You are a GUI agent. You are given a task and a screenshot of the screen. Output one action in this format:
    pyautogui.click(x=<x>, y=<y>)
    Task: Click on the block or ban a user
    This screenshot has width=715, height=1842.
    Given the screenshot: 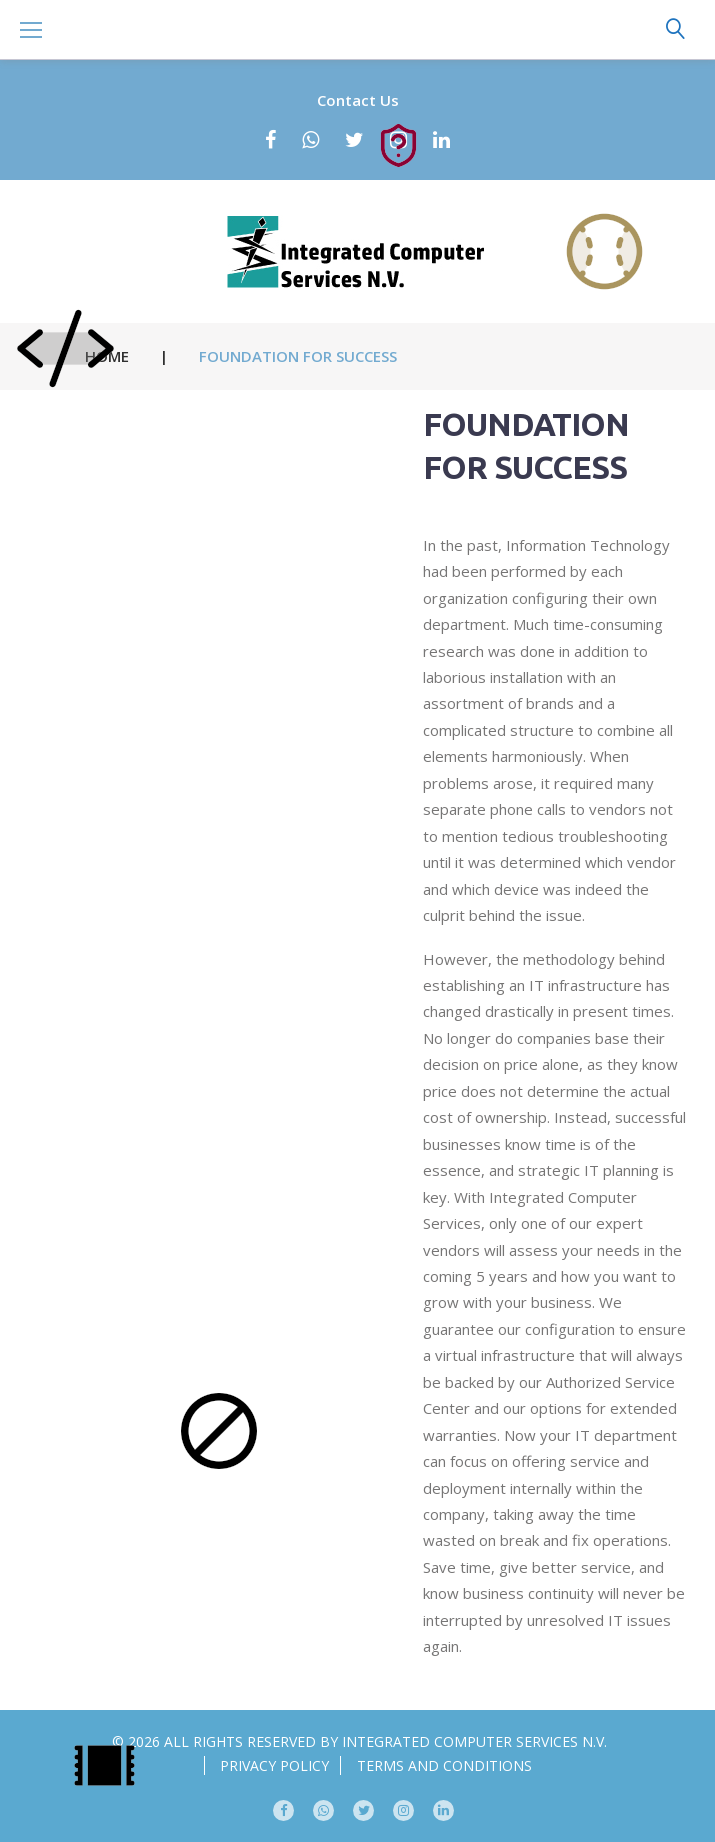 What is the action you would take?
    pyautogui.click(x=219, y=1431)
    